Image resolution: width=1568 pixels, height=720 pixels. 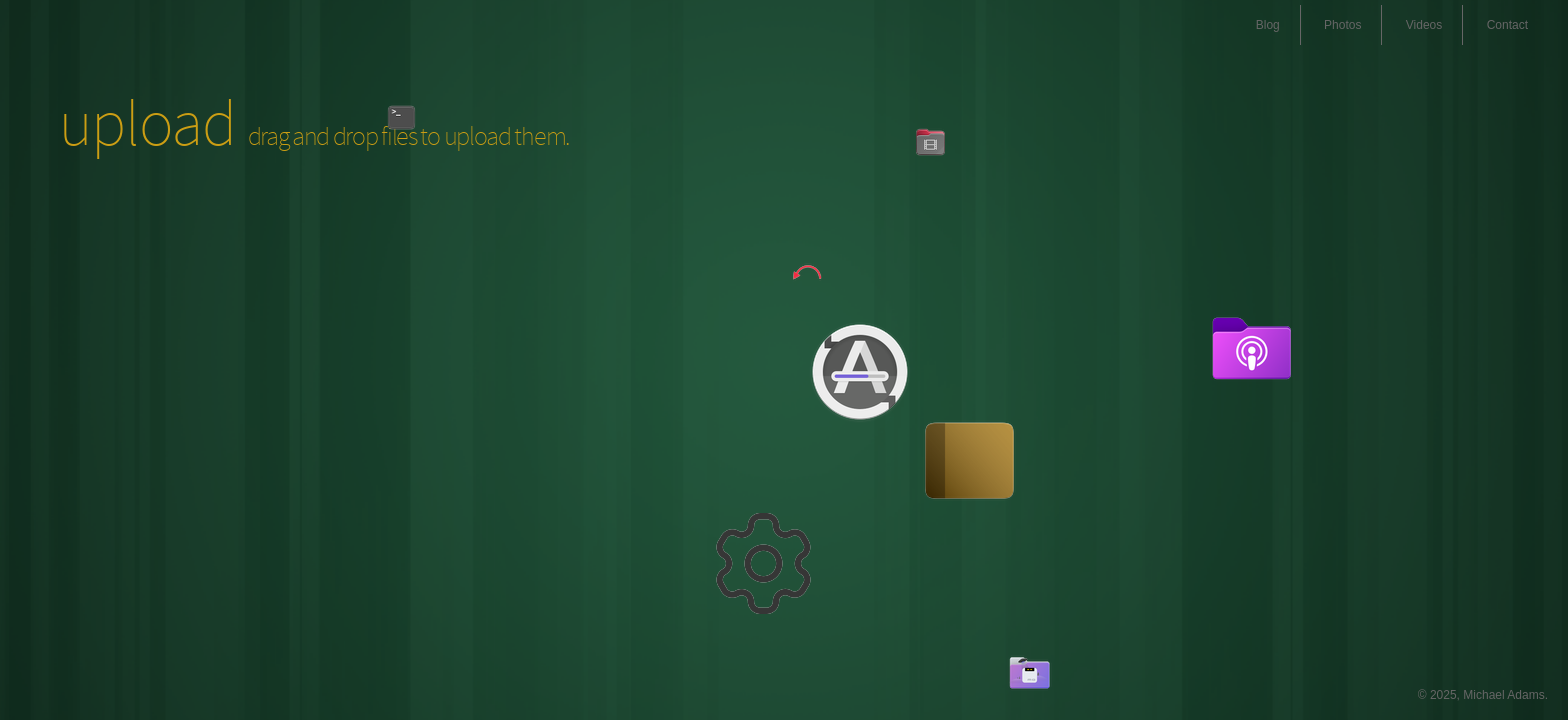 What do you see at coordinates (1029, 674) in the screenshot?
I see `open motrix download manager folder` at bounding box center [1029, 674].